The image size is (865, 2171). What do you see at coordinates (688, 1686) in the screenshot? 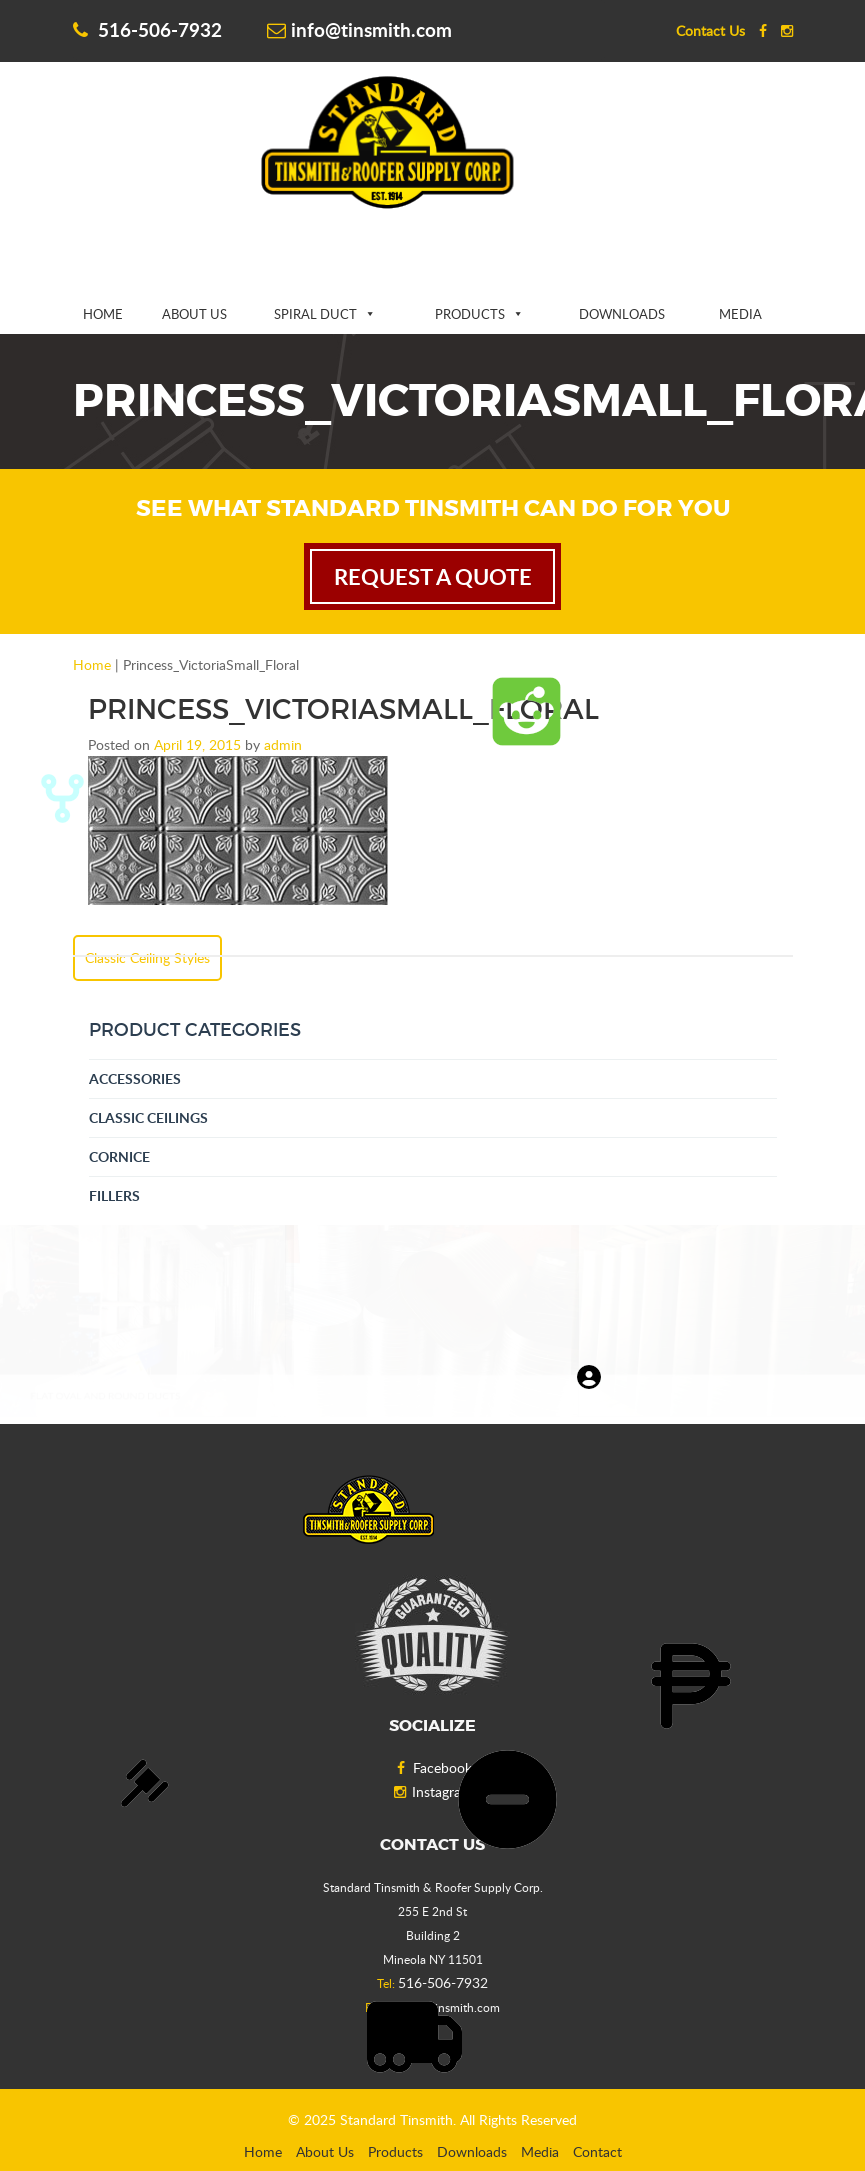
I see `indicates pricing or payment in Philippine pesos` at bounding box center [688, 1686].